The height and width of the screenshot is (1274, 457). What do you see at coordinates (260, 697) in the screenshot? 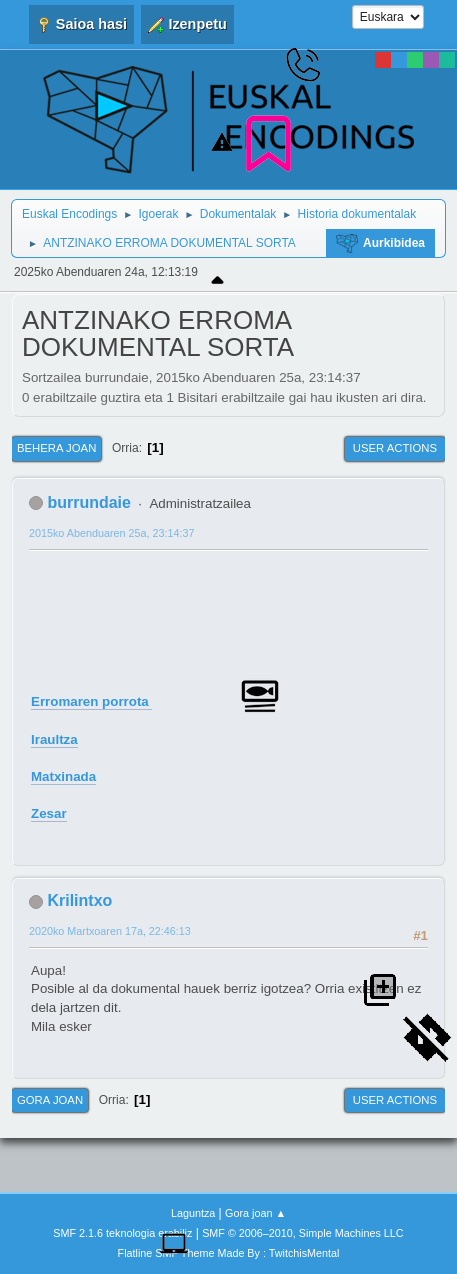
I see `view set meal or combo options` at bounding box center [260, 697].